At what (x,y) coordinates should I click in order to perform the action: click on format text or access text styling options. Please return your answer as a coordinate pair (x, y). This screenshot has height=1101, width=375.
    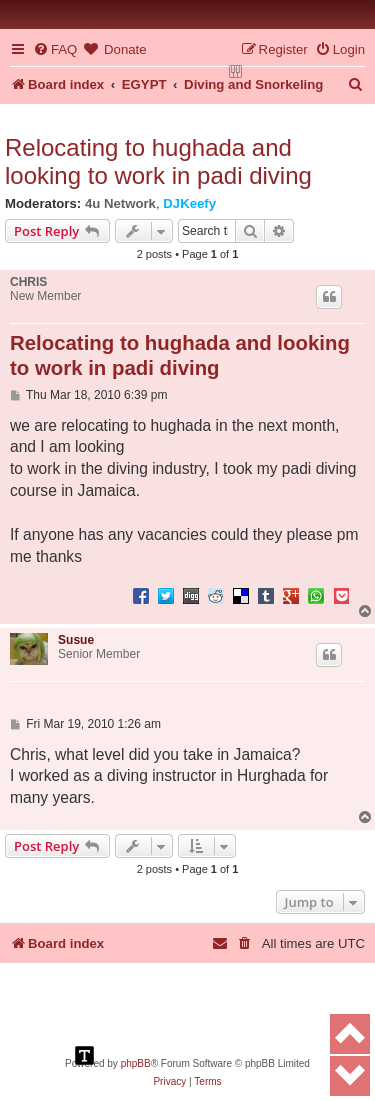
    Looking at the image, I should click on (84, 1055).